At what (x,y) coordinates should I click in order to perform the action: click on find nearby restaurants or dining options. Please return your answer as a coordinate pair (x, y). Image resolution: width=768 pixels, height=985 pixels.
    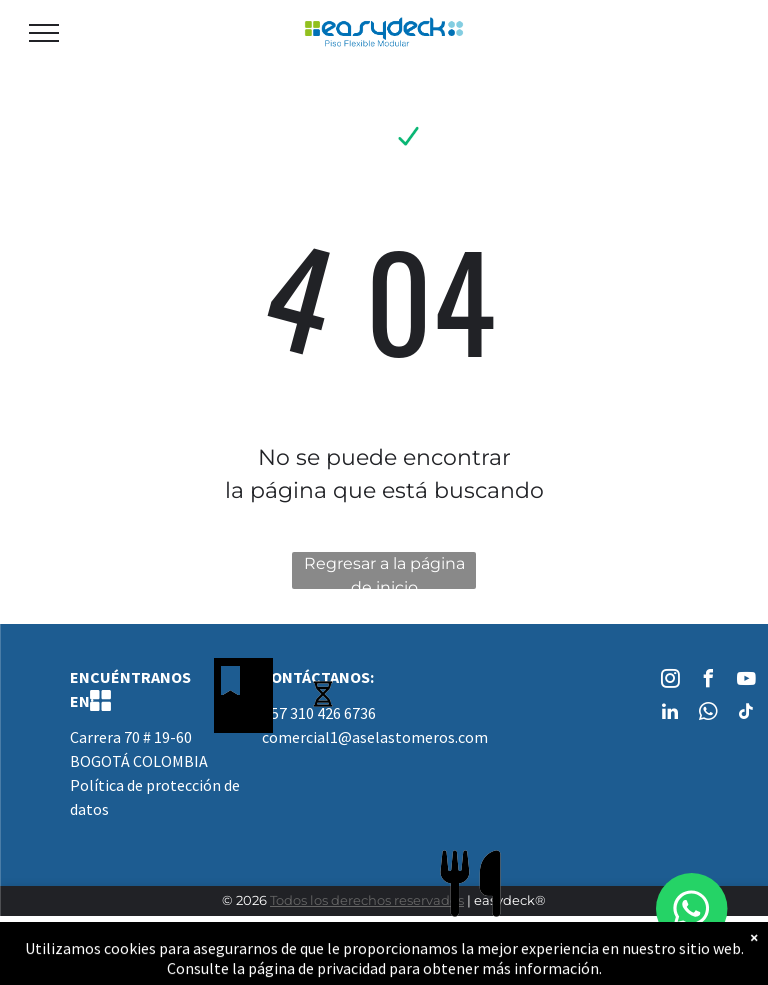
    Looking at the image, I should click on (471, 883).